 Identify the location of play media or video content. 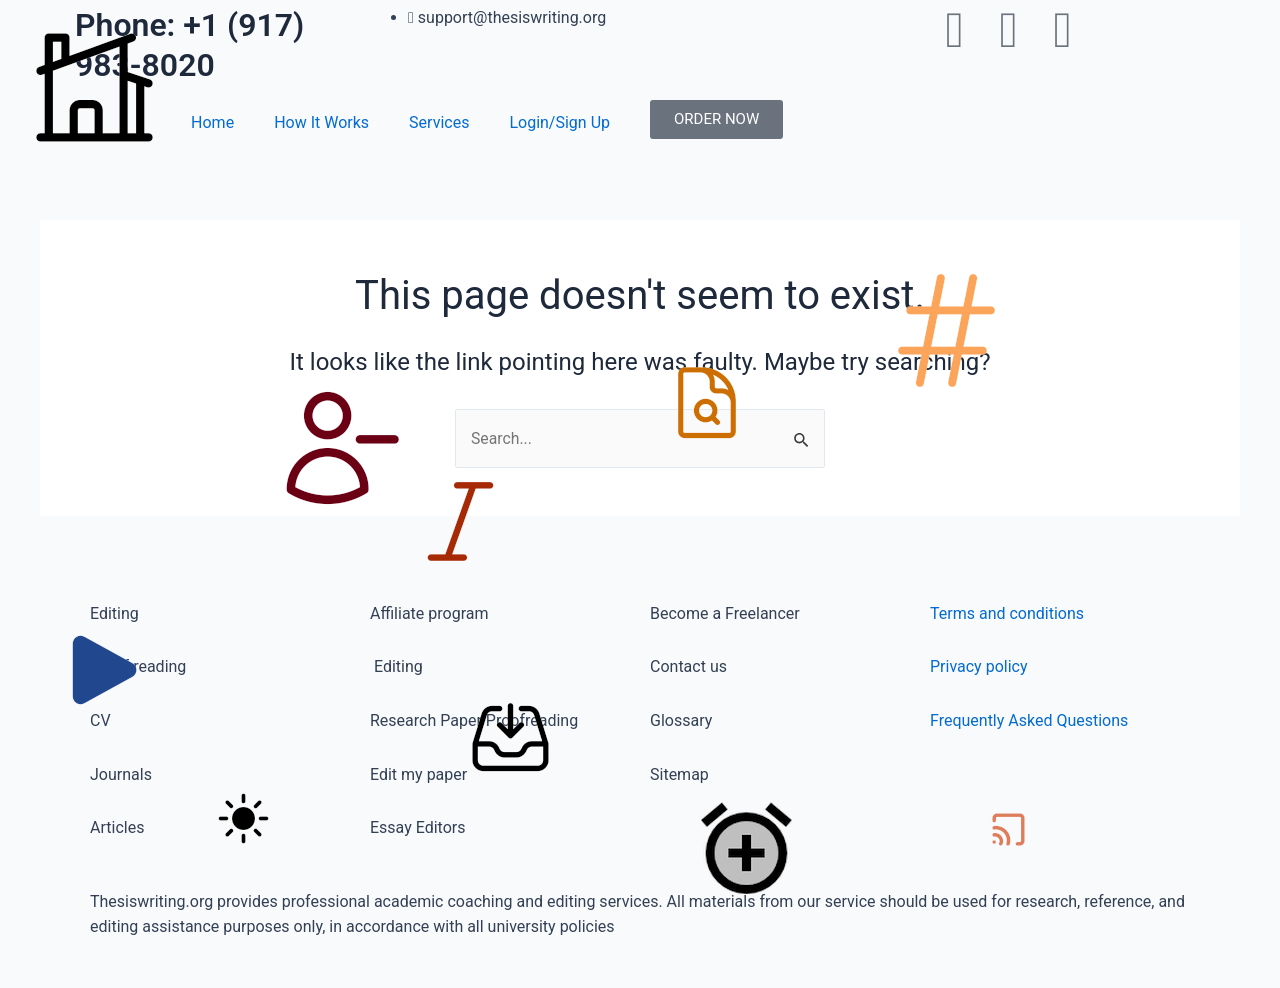
(104, 670).